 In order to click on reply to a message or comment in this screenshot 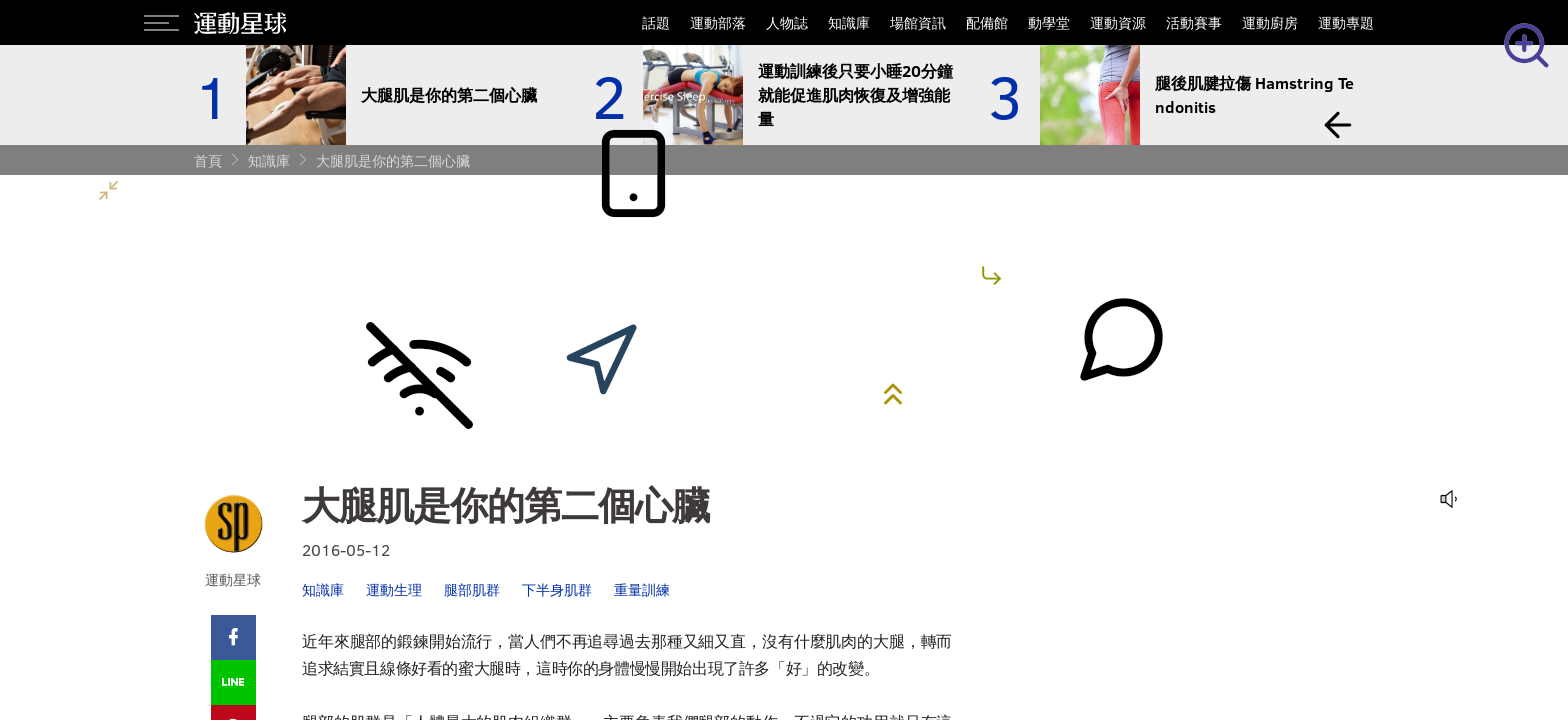, I will do `click(991, 275)`.